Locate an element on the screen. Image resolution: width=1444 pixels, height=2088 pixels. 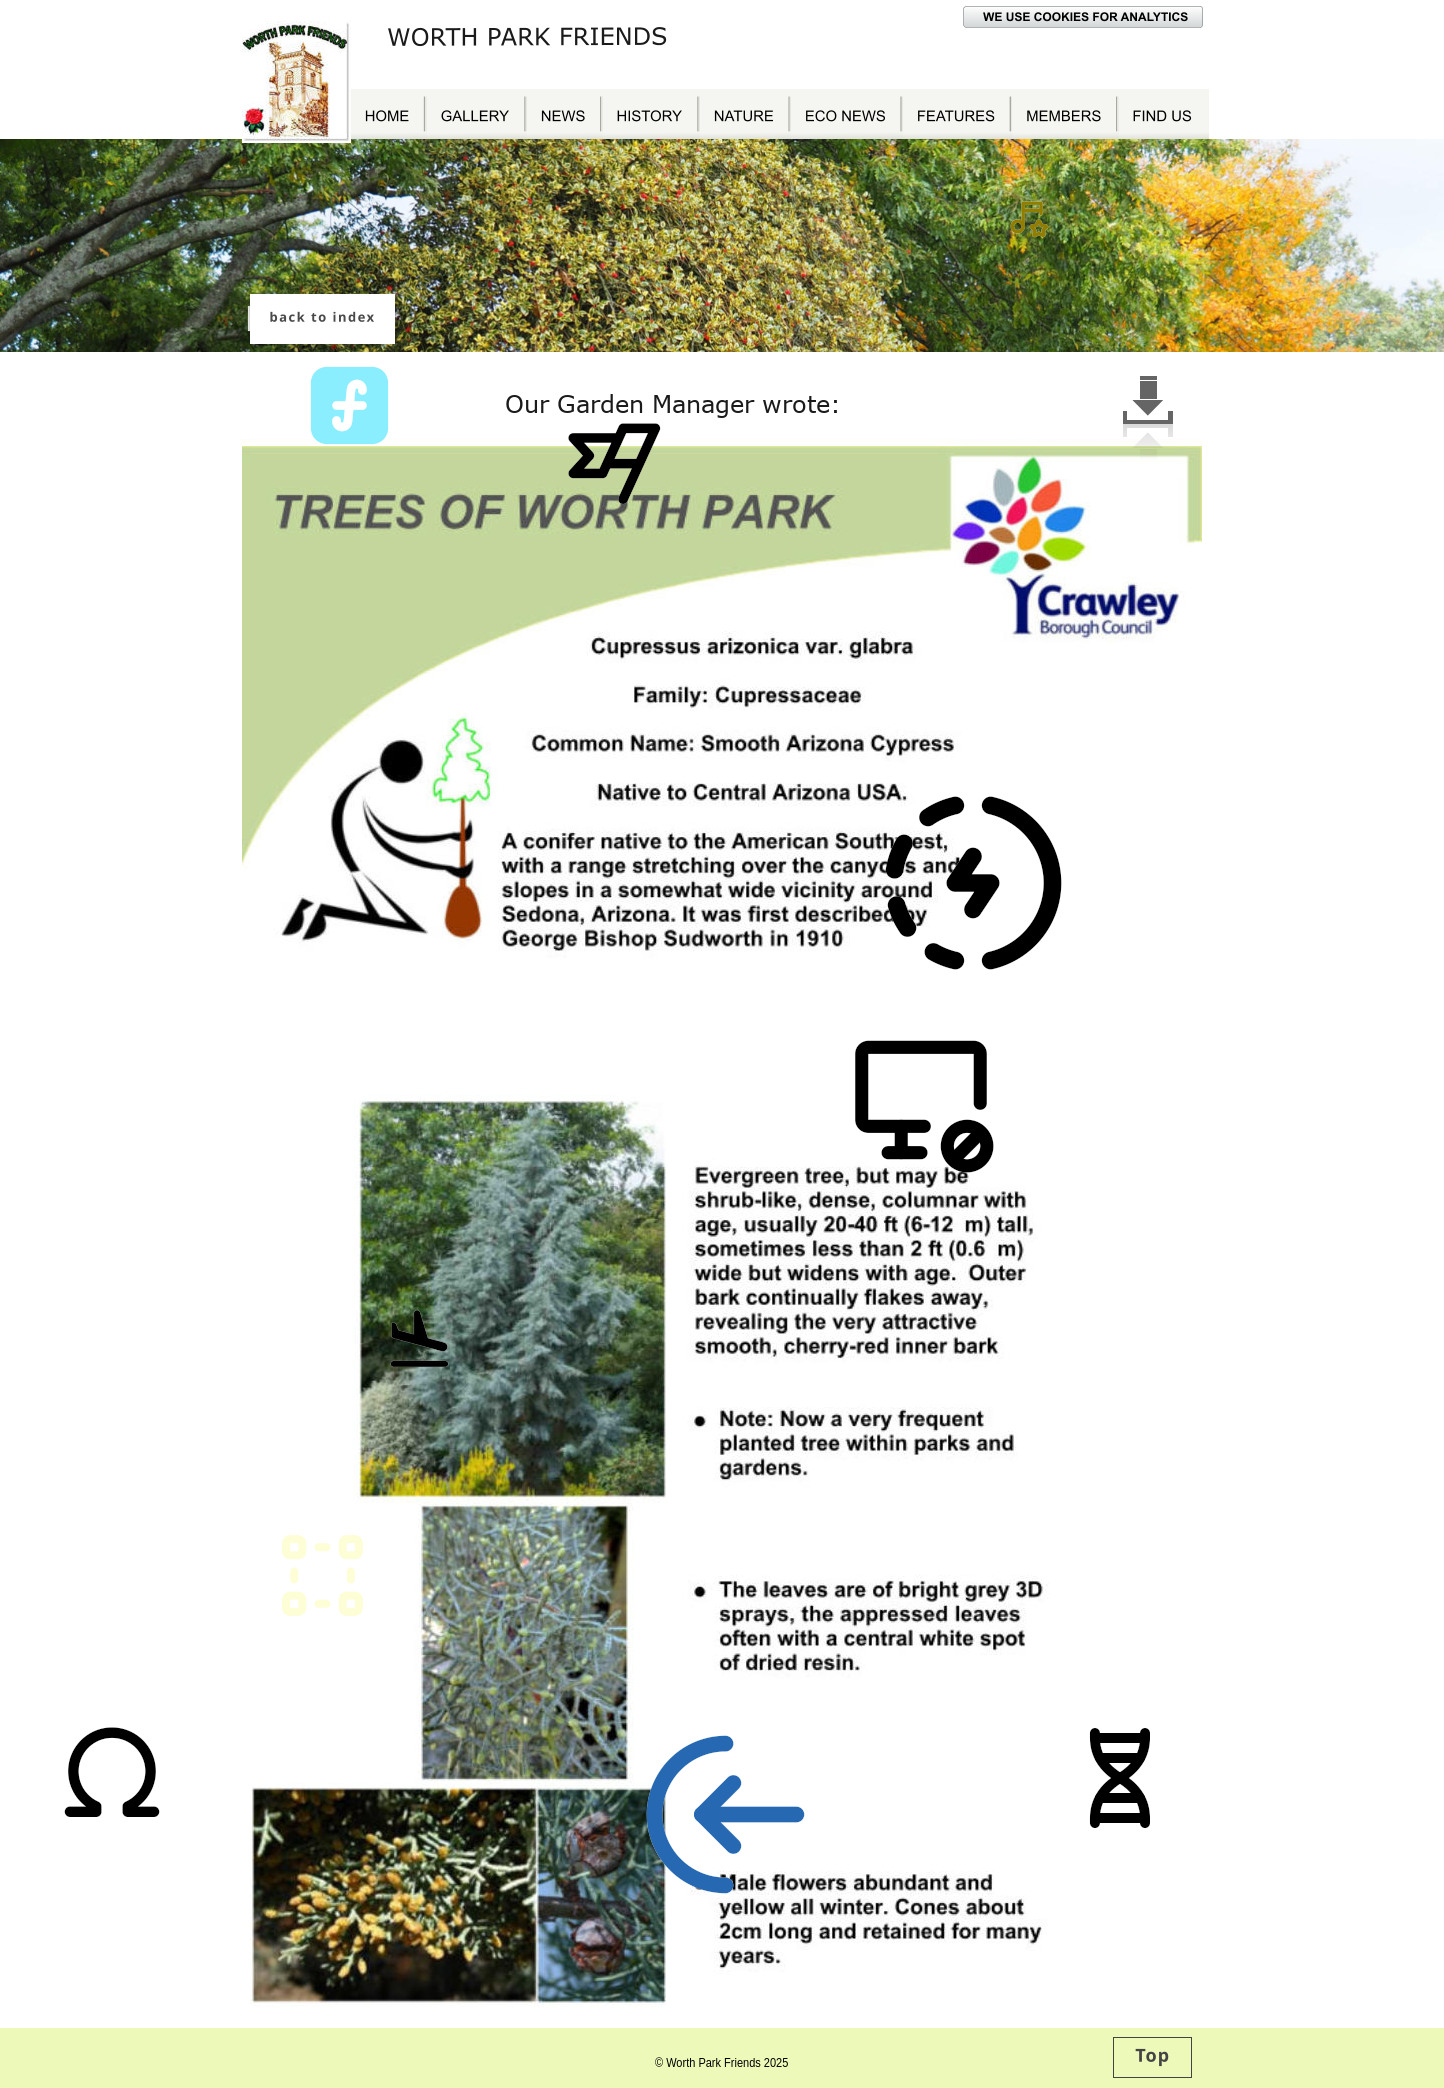
adjust transformation anchor point is located at coordinates (322, 1575).